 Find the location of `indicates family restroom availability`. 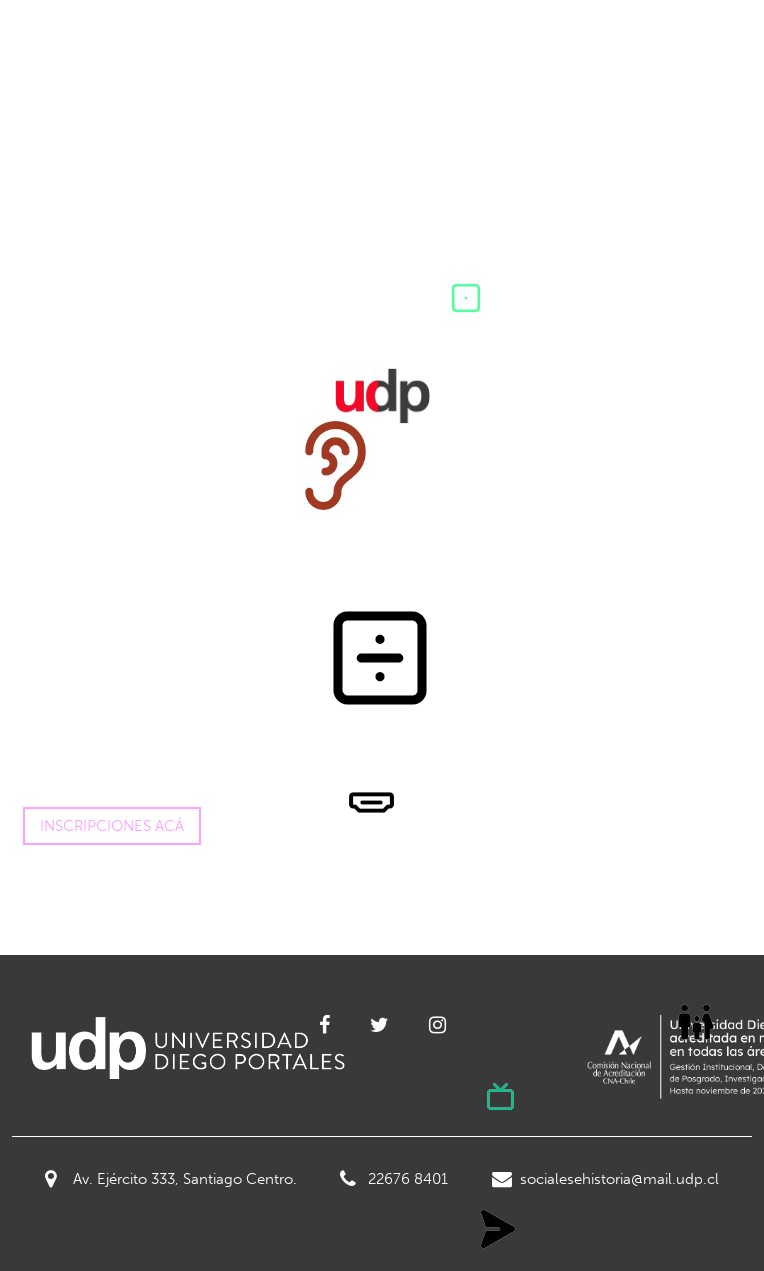

indicates family restroom availability is located at coordinates (696, 1022).